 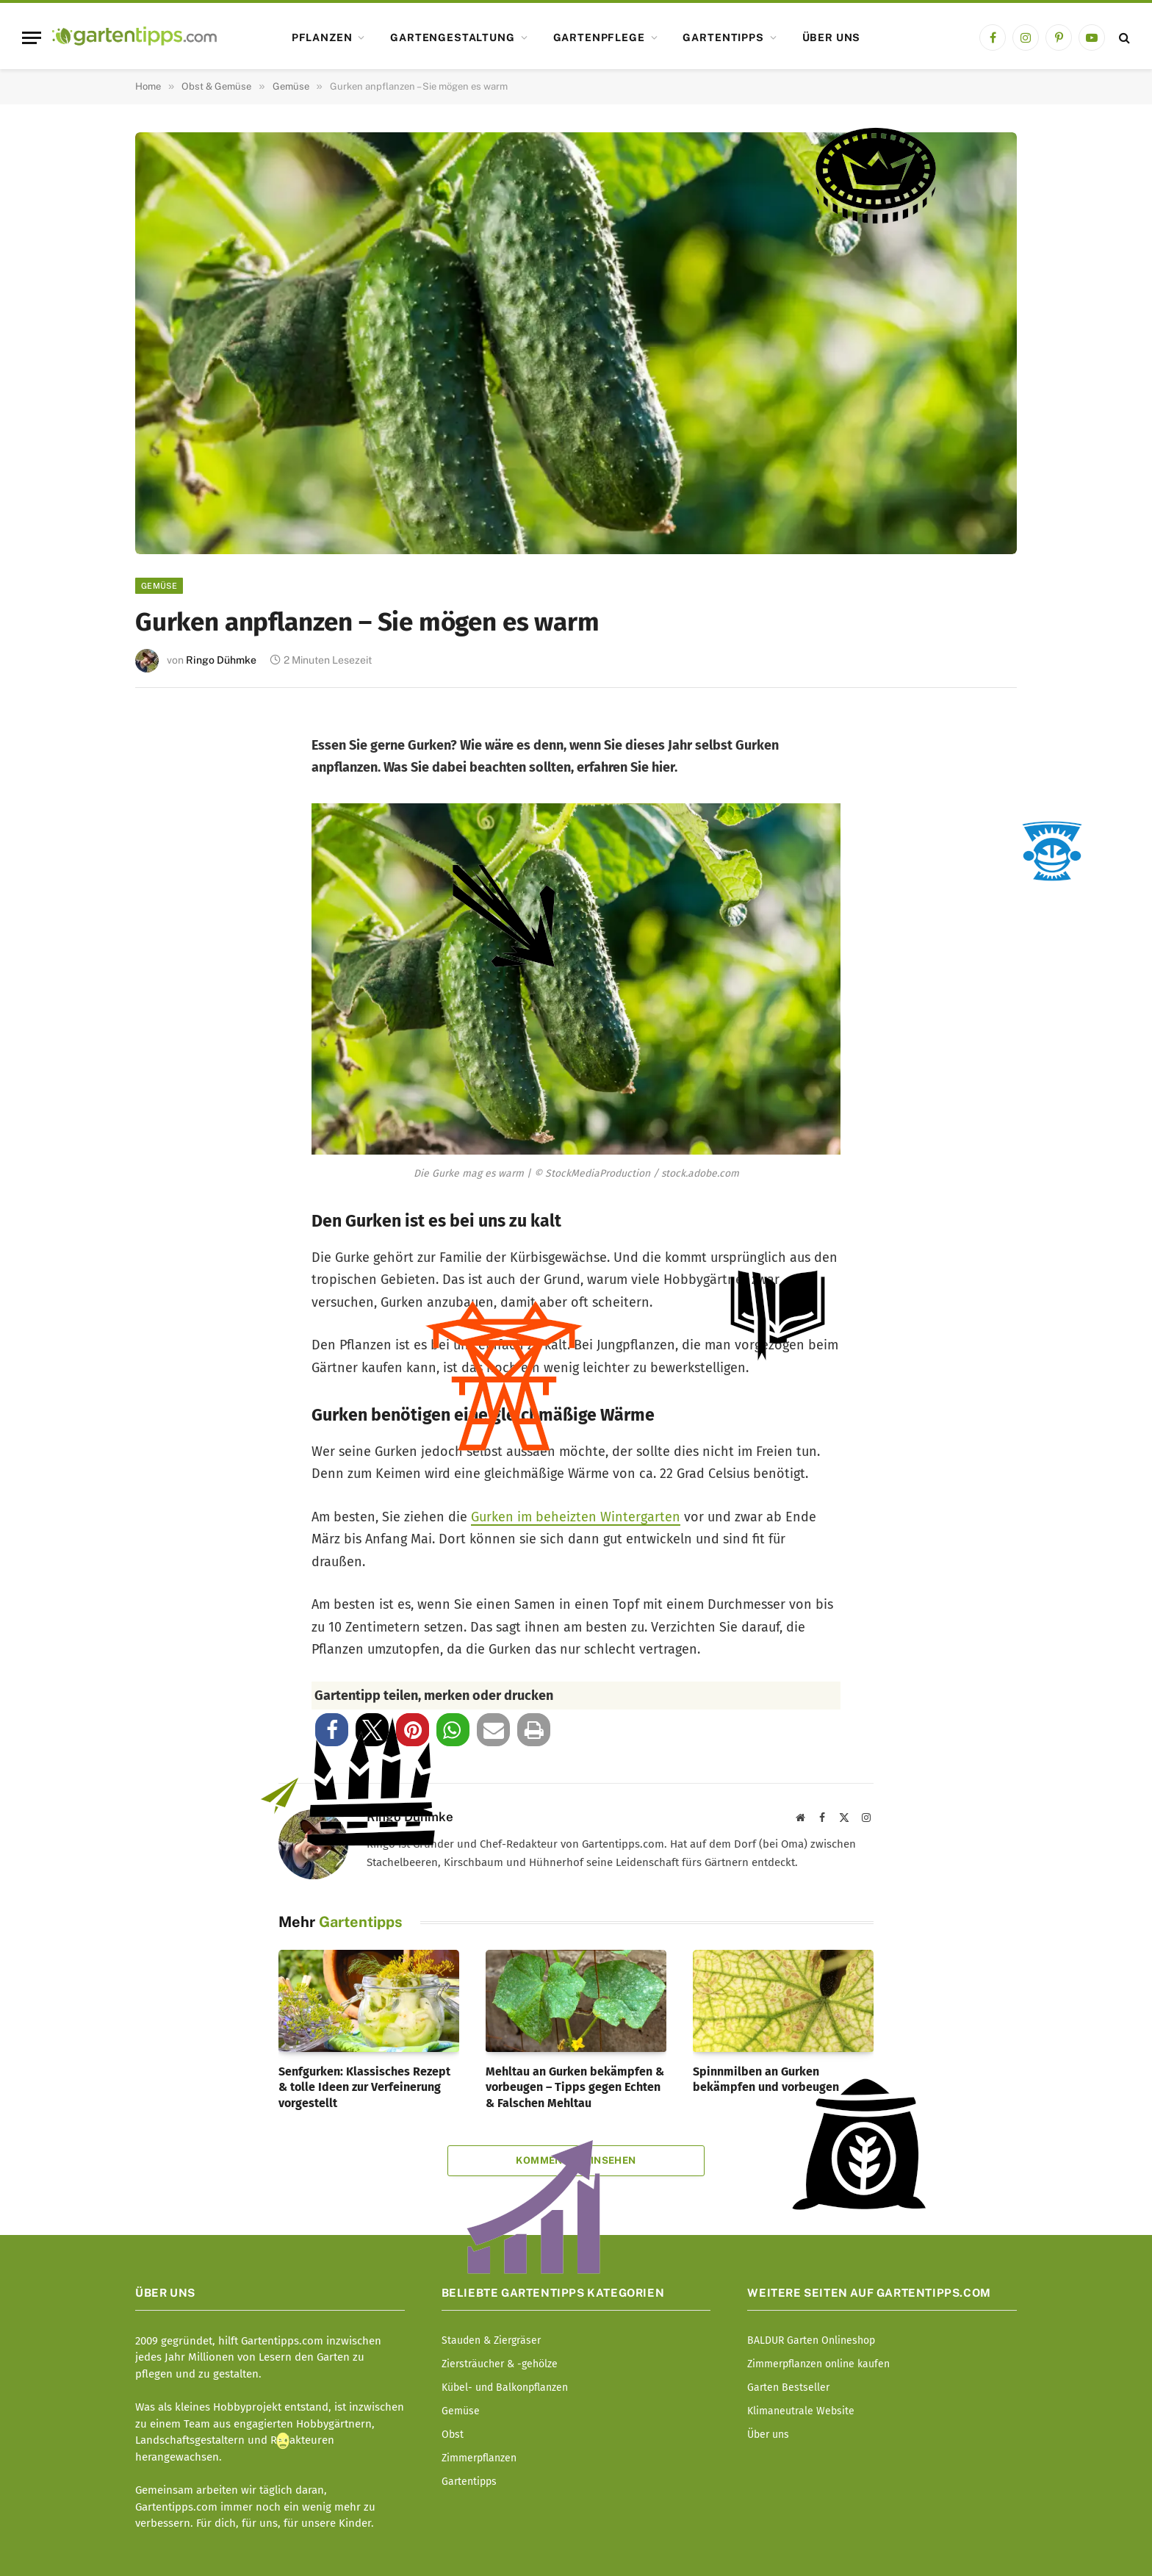 What do you see at coordinates (777, 1313) in the screenshot?
I see `save current page as a bookmark` at bounding box center [777, 1313].